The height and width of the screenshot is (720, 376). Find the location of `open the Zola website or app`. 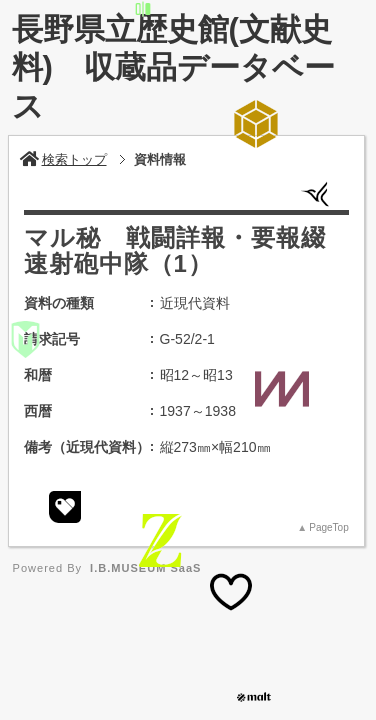

open the Zola website or app is located at coordinates (160, 540).